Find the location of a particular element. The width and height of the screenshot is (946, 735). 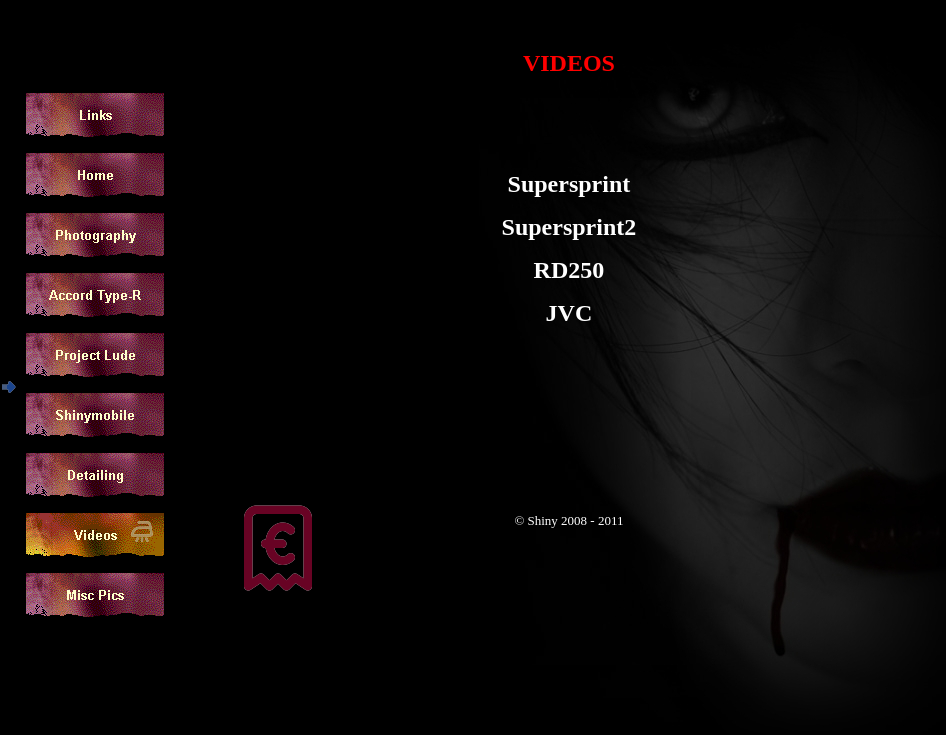

skip forward or advance to next item is located at coordinates (9, 387).